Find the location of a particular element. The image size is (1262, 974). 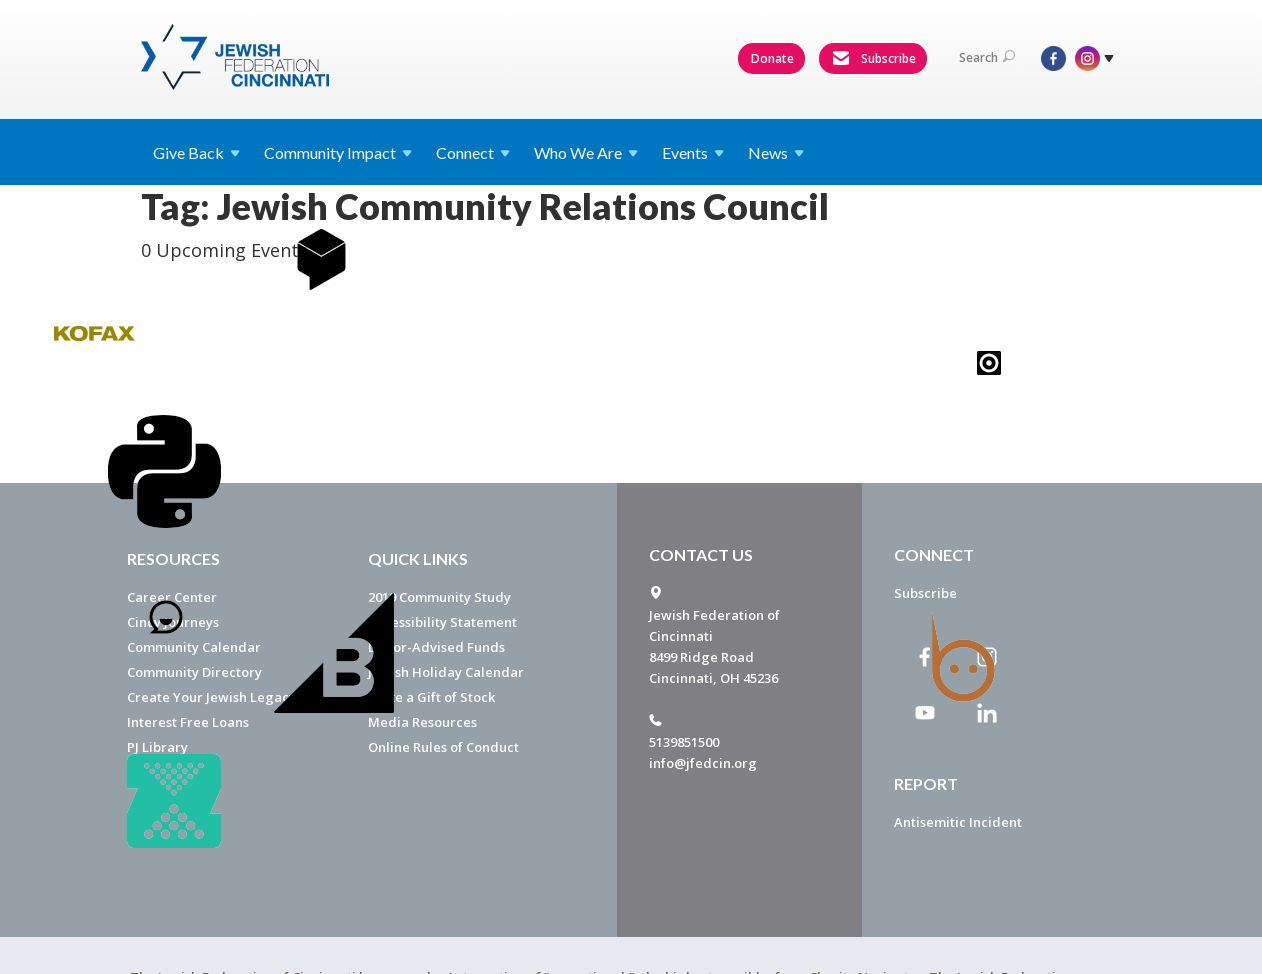

access Google Dialogflow conversational AI platform is located at coordinates (321, 259).